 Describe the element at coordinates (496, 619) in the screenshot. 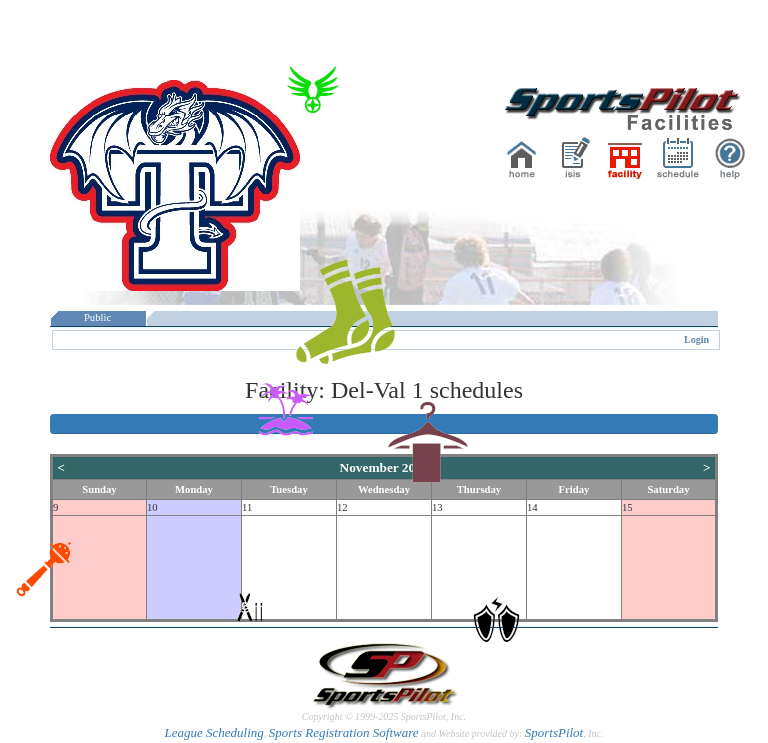

I see `indicates a conflict or clash between protected elements` at that location.